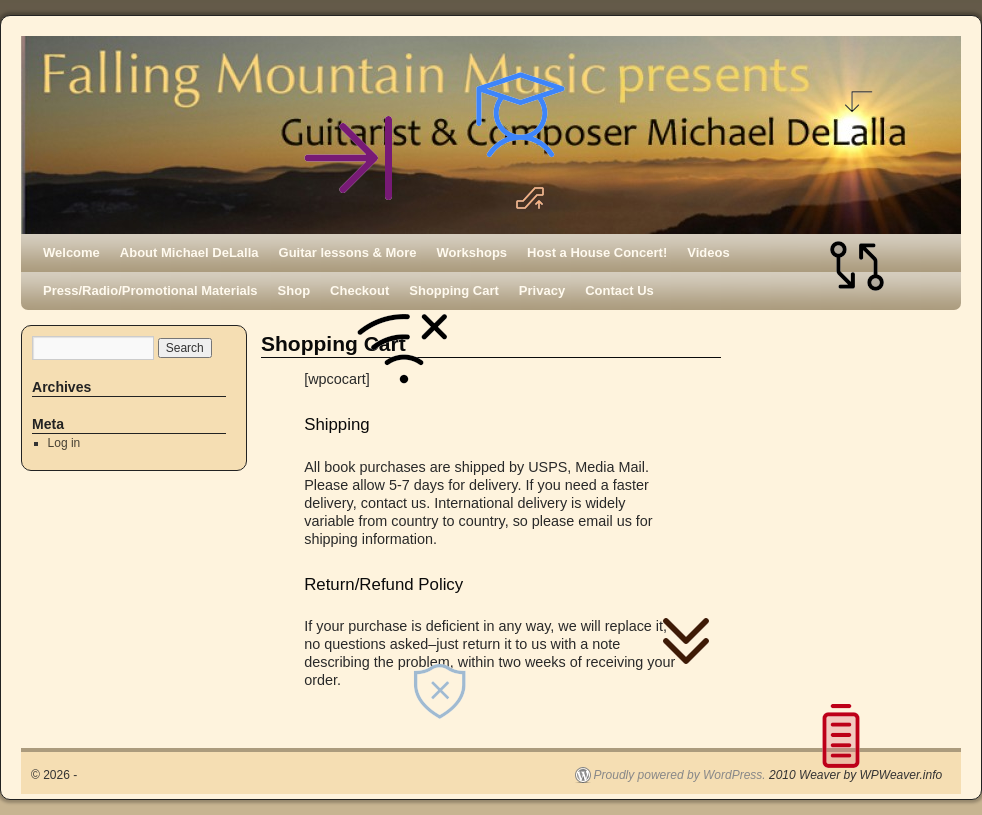  Describe the element at coordinates (841, 737) in the screenshot. I see `indicates battery is fully charged` at that location.